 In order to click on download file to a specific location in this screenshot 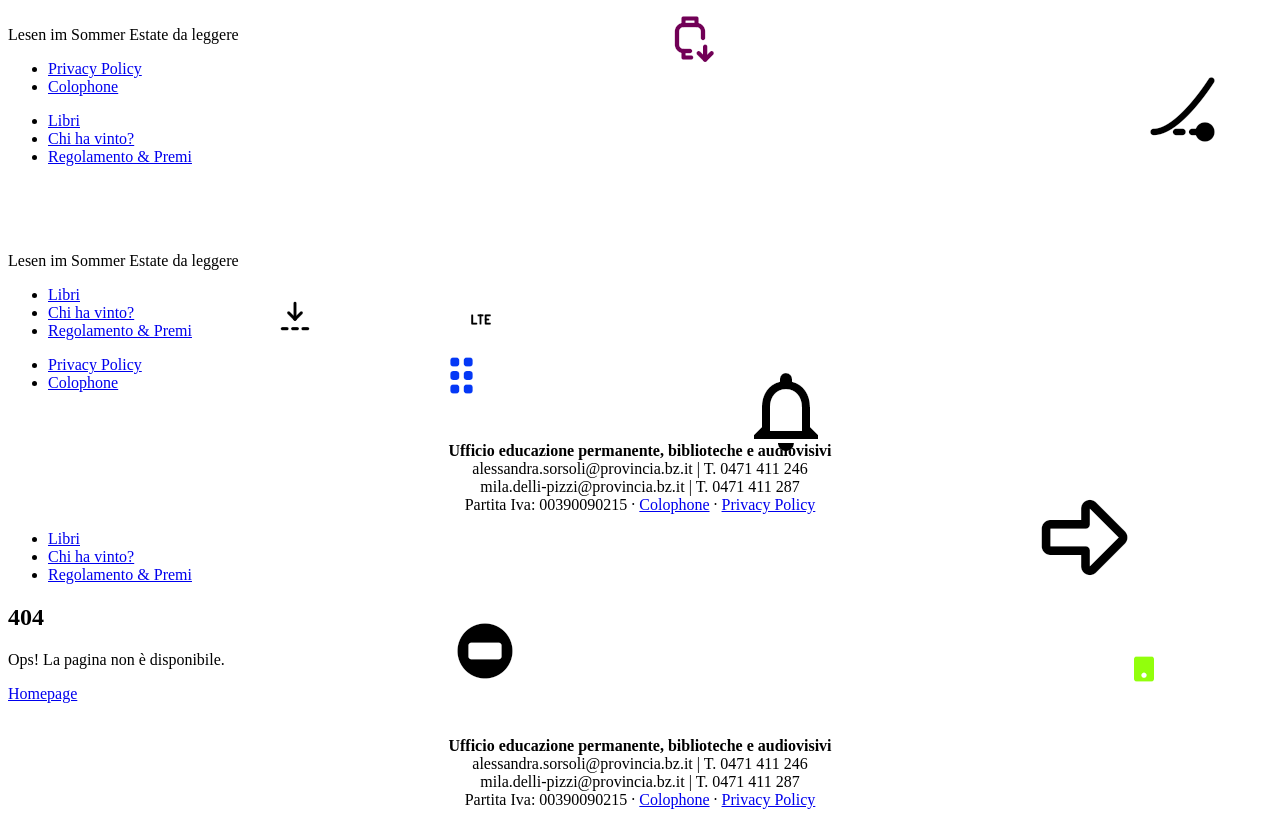, I will do `click(295, 316)`.